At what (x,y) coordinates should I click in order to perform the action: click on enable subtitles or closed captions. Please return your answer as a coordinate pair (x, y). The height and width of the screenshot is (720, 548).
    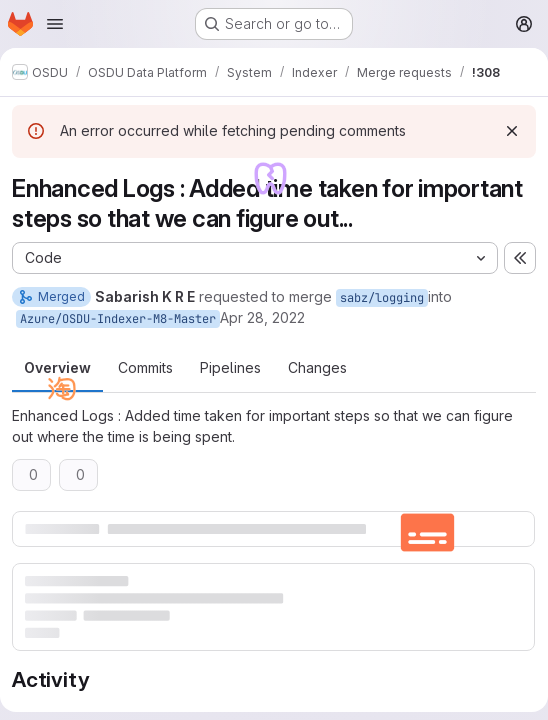
    Looking at the image, I should click on (427, 532).